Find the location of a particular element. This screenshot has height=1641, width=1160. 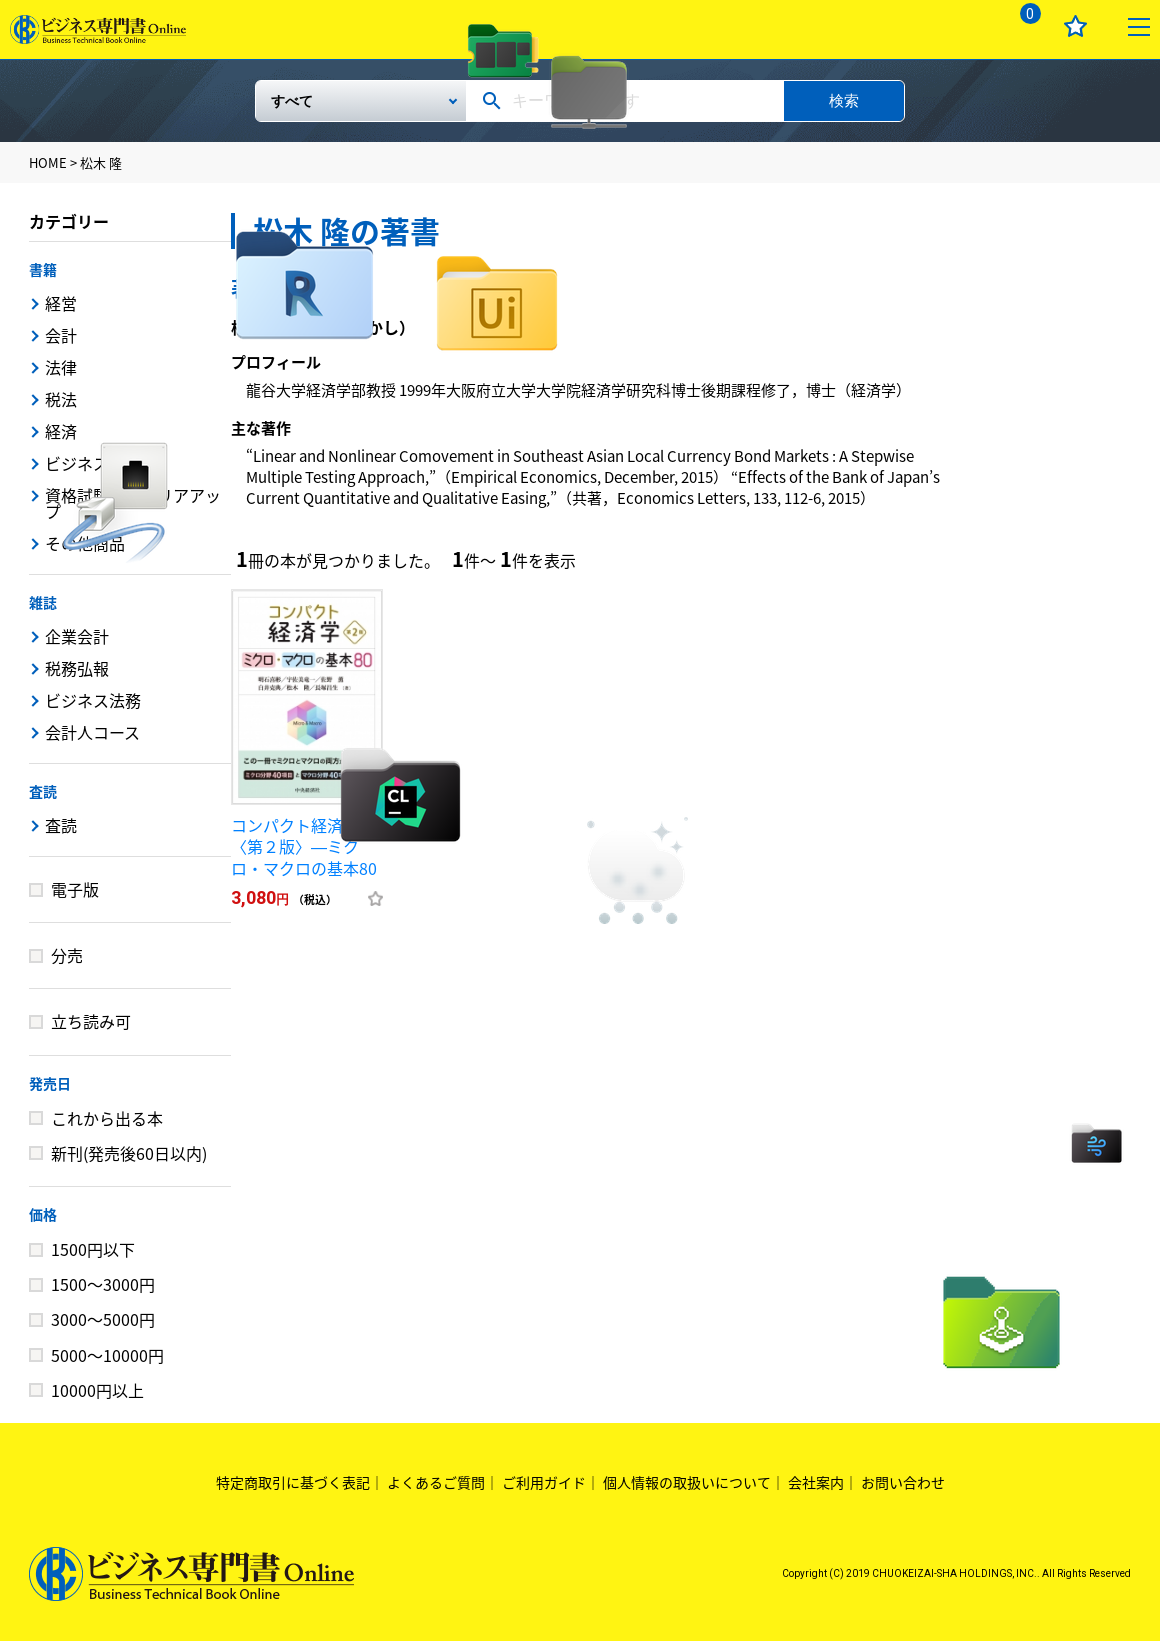

indicates wired network connection is disconnected is located at coordinates (119, 503).